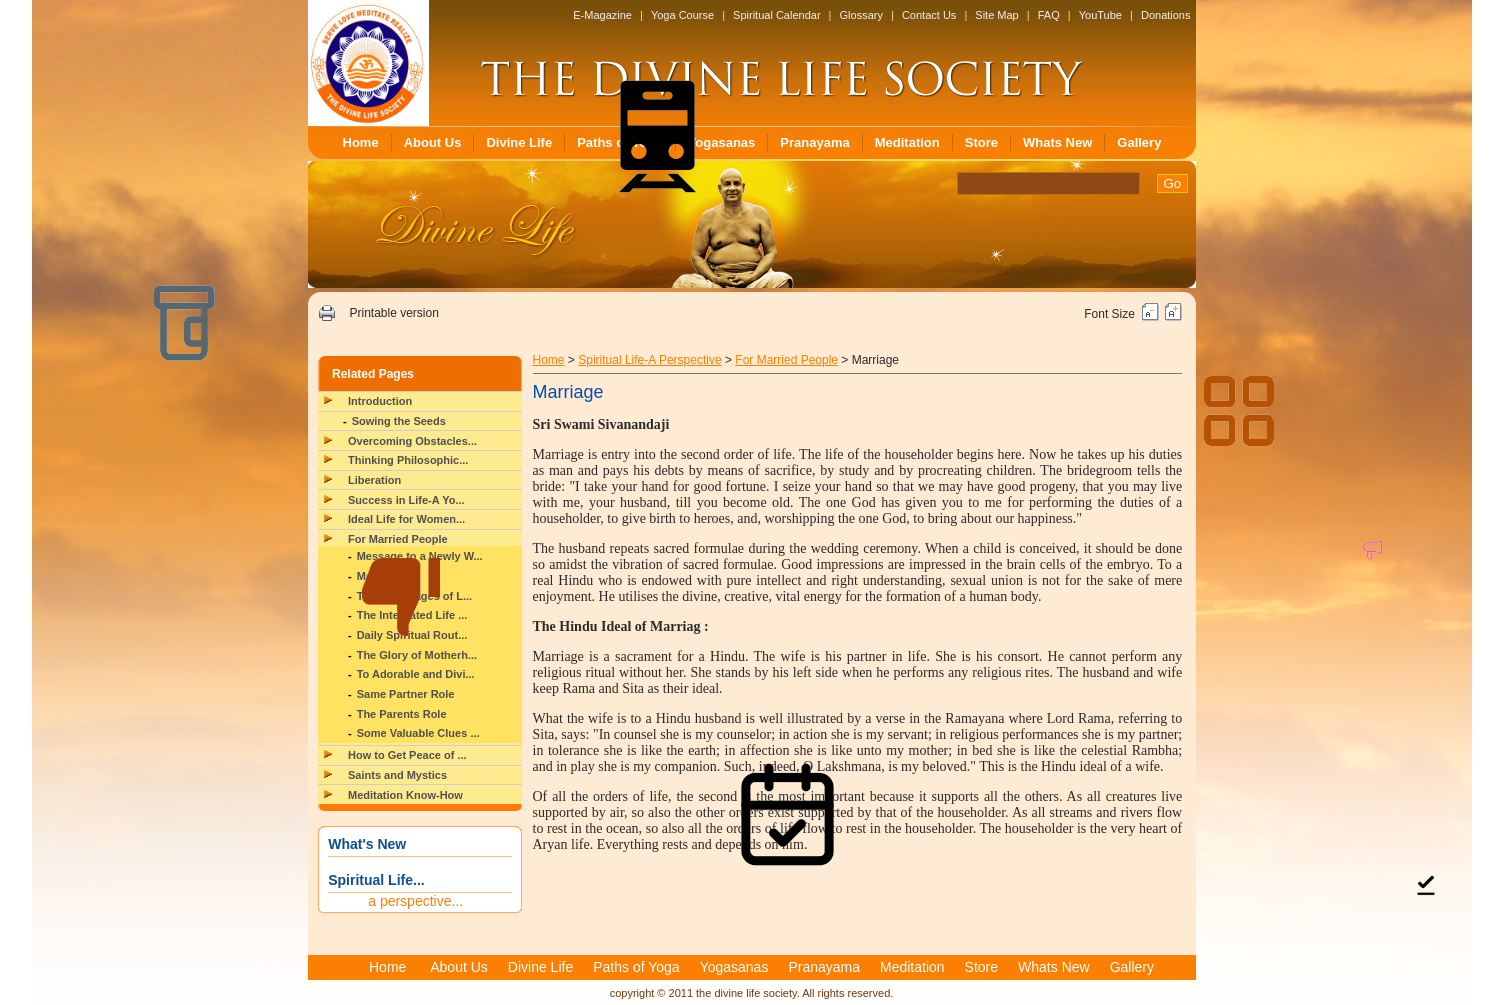 The image size is (1503, 1005). I want to click on view medication information, so click(184, 323).